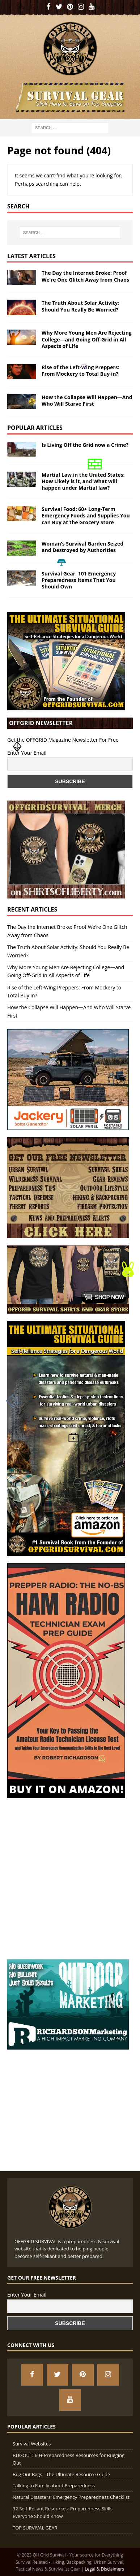 Image resolution: width=140 pixels, height=2576 pixels. I want to click on access presentation or speaker mode, so click(61, 563).